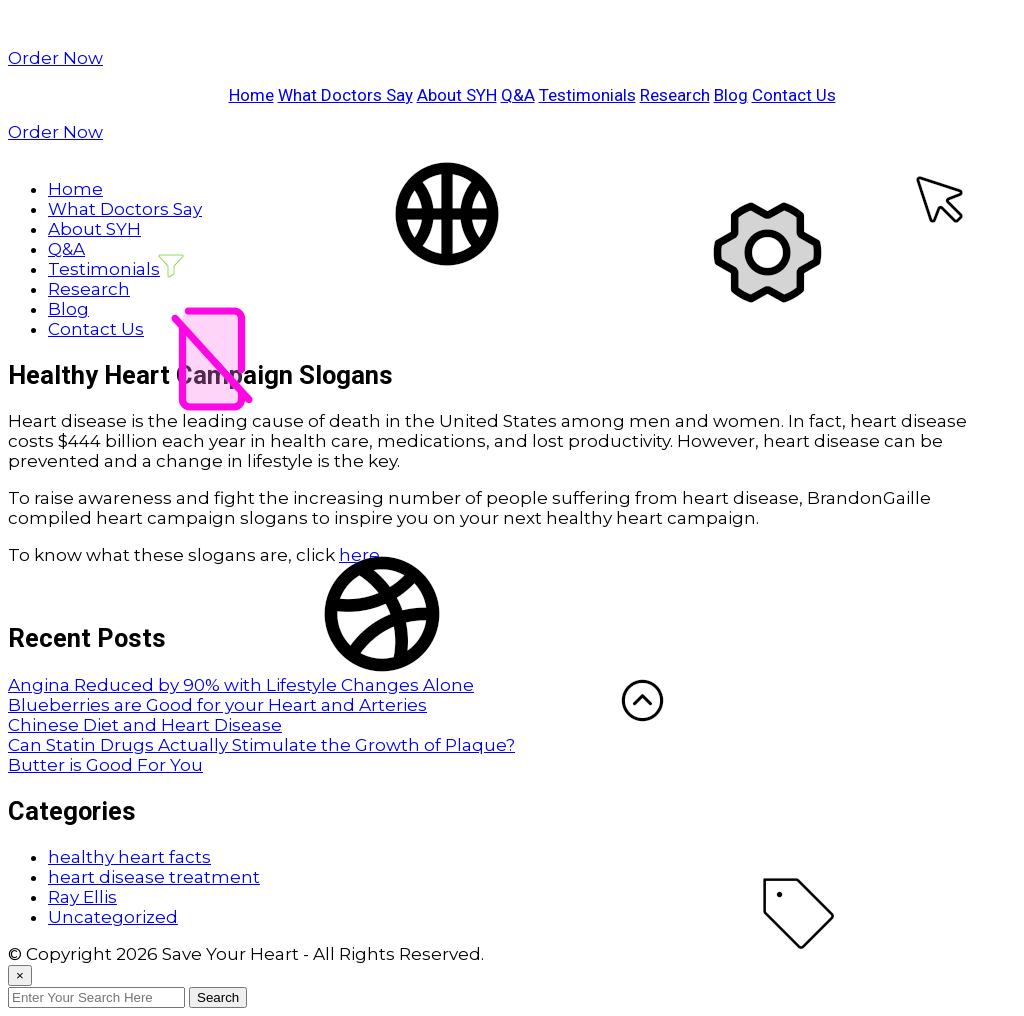 The image size is (1024, 1016). Describe the element at coordinates (447, 214) in the screenshot. I see `access sports or basketball-related content` at that location.